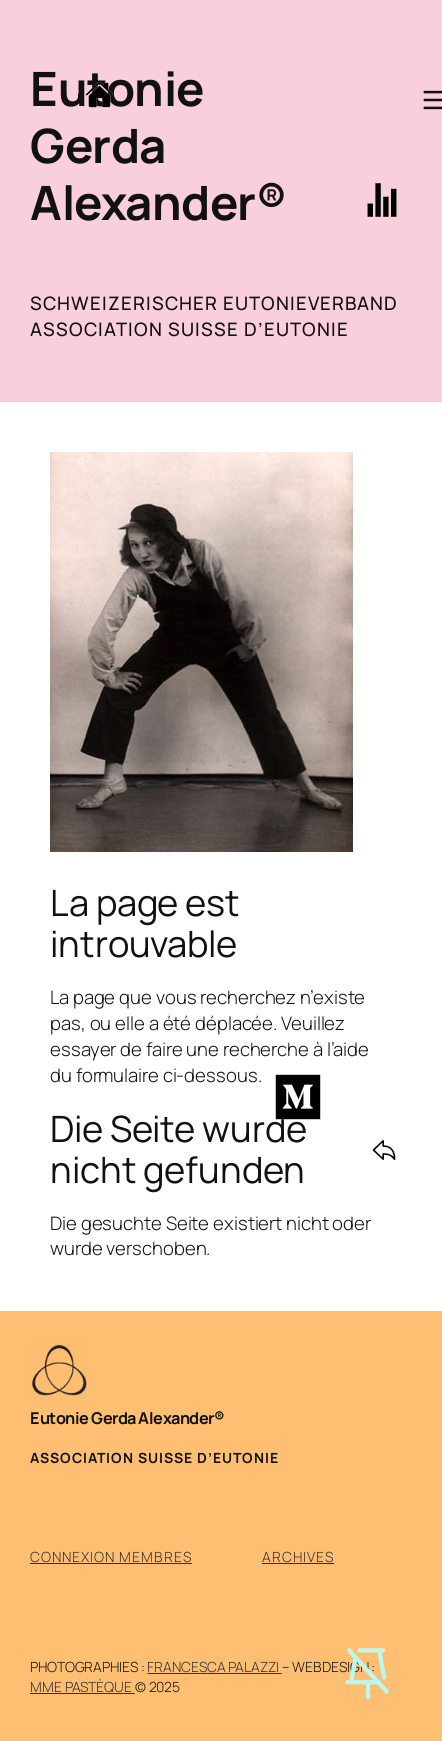  What do you see at coordinates (382, 200) in the screenshot?
I see `view statistics and analytics` at bounding box center [382, 200].